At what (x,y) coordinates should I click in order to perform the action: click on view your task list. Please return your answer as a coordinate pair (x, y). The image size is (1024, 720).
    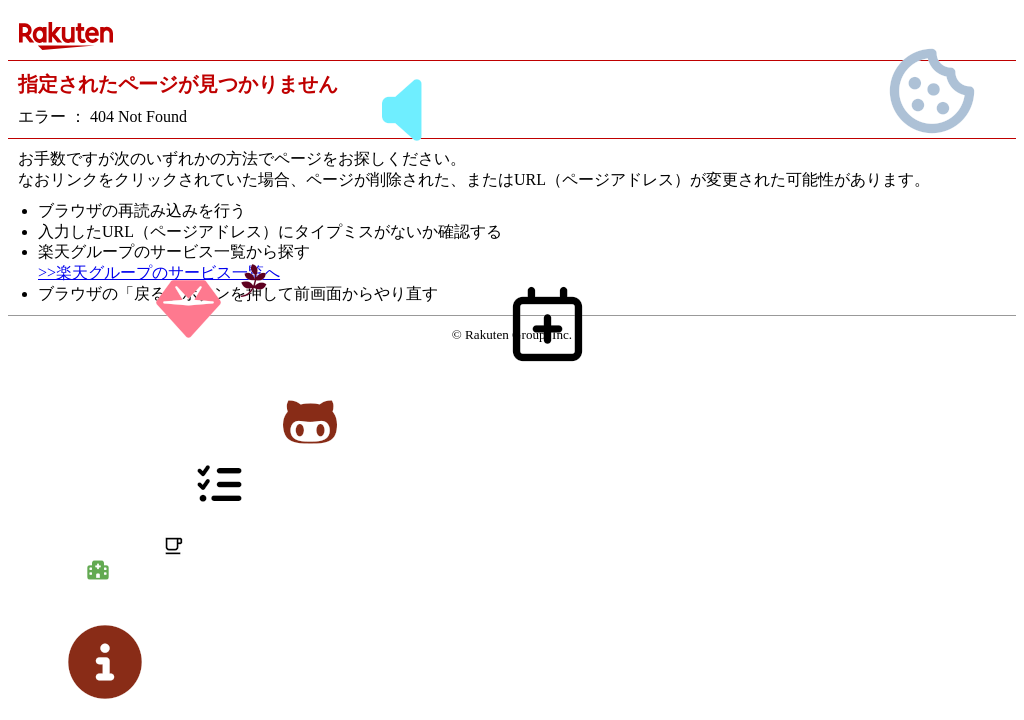
    Looking at the image, I should click on (219, 484).